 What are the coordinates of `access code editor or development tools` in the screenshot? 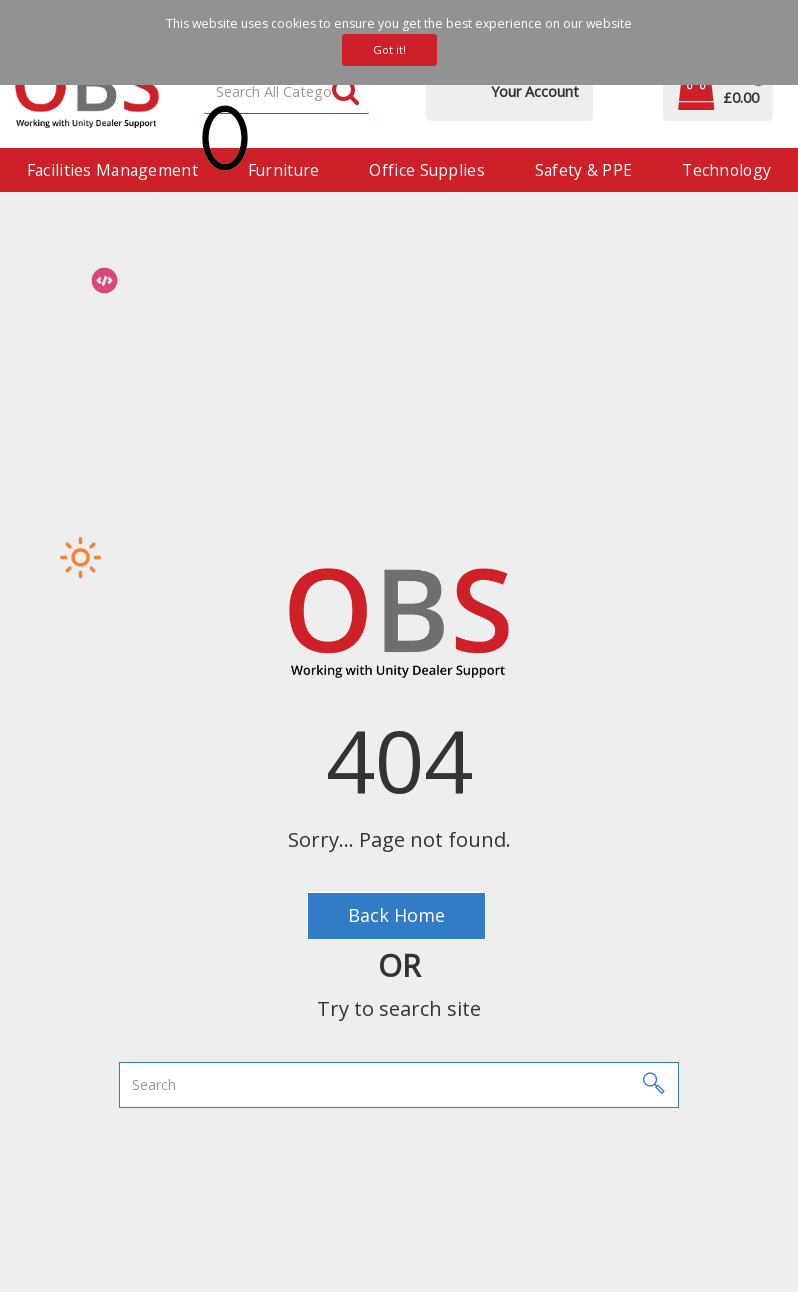 It's located at (104, 280).